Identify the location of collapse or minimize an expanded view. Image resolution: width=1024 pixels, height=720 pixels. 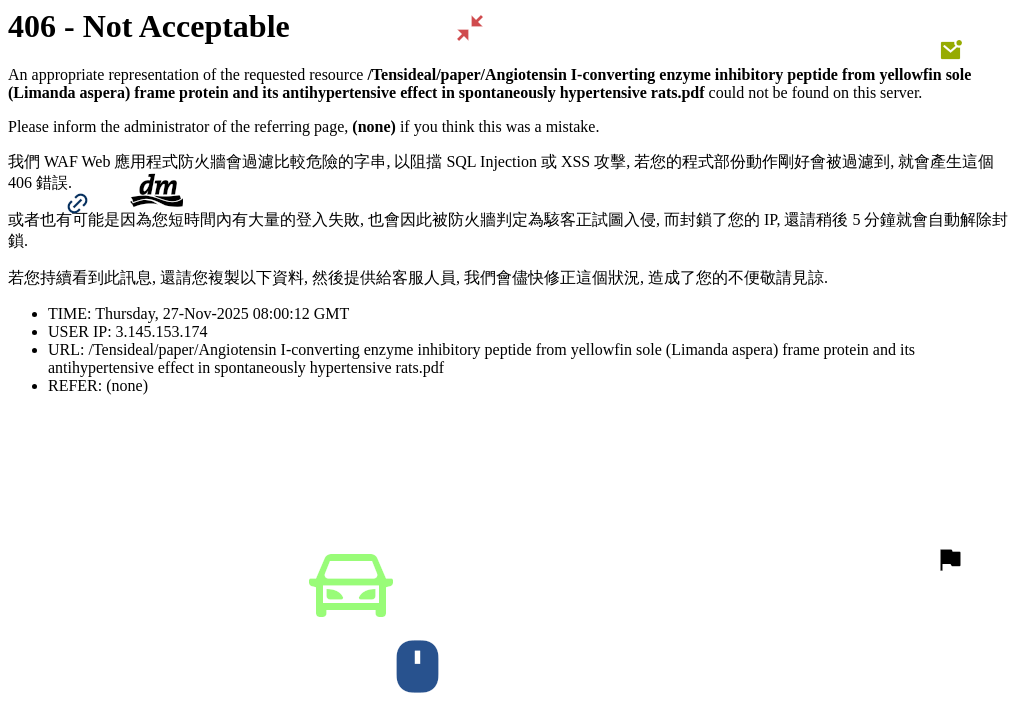
(470, 28).